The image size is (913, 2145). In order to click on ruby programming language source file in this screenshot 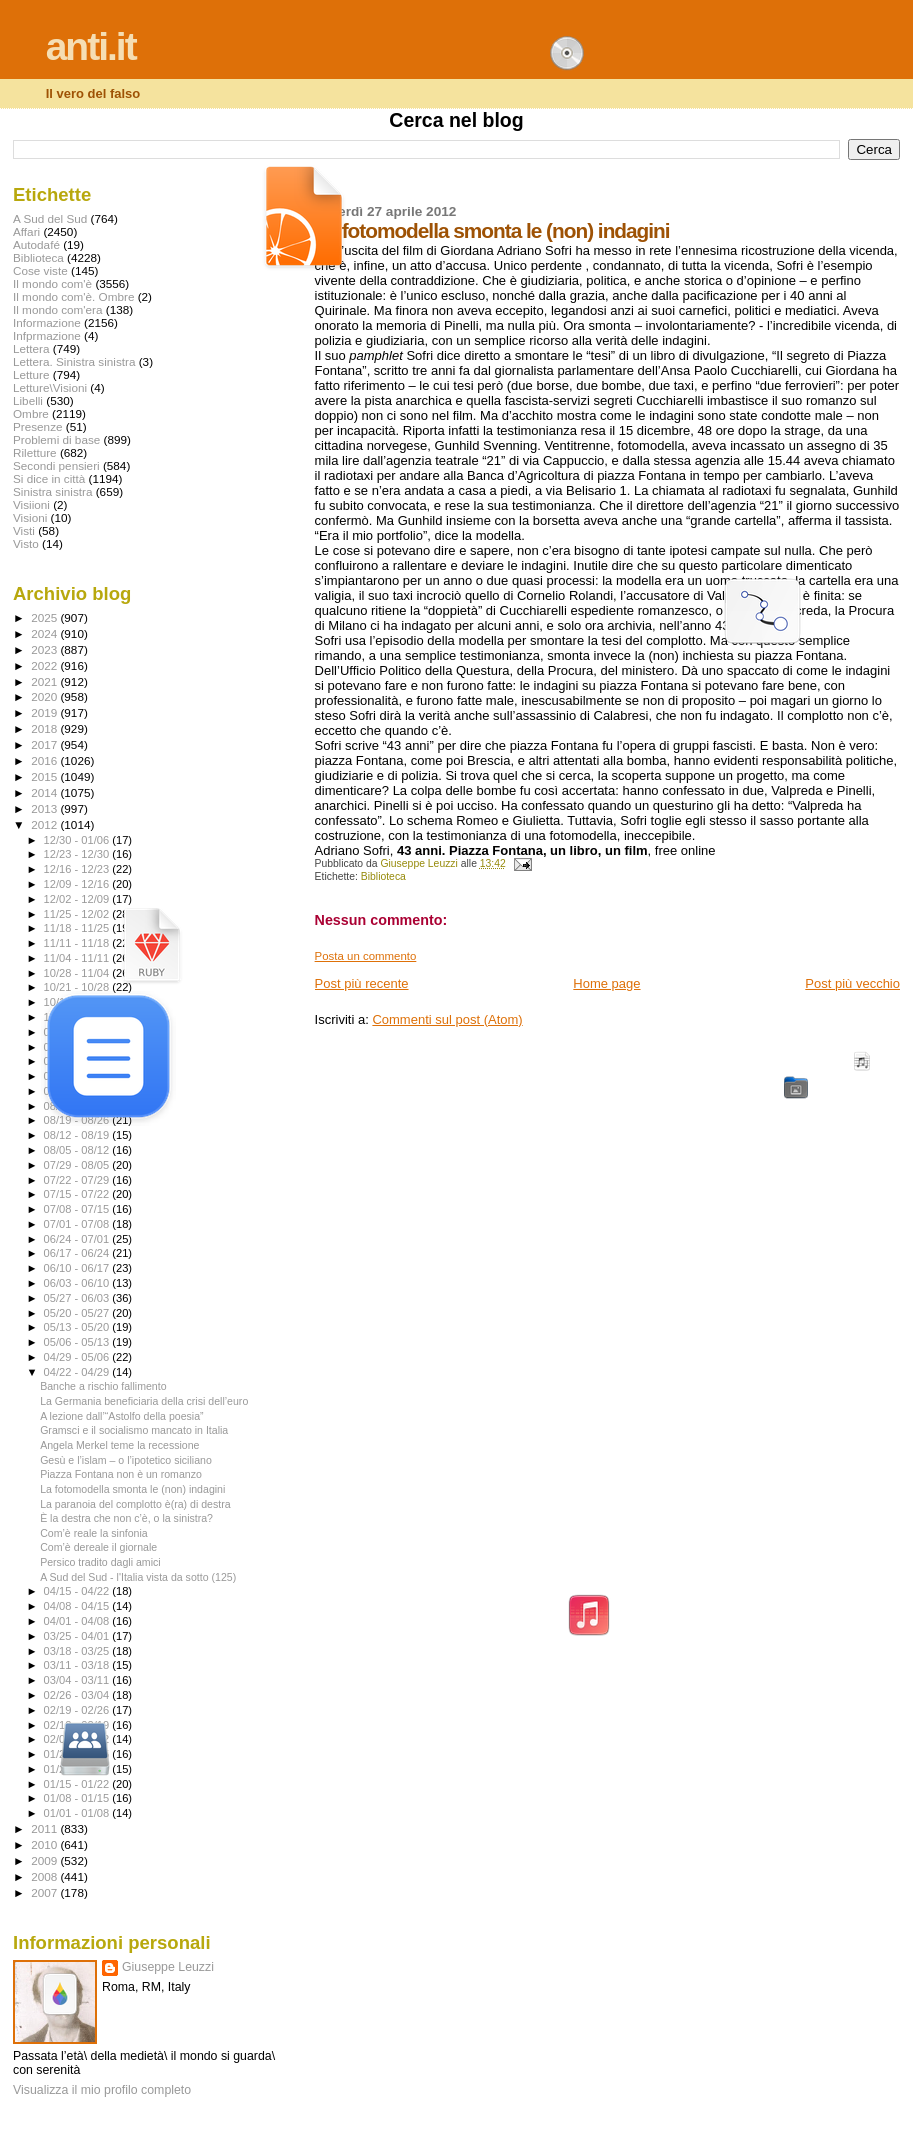, I will do `click(152, 946)`.